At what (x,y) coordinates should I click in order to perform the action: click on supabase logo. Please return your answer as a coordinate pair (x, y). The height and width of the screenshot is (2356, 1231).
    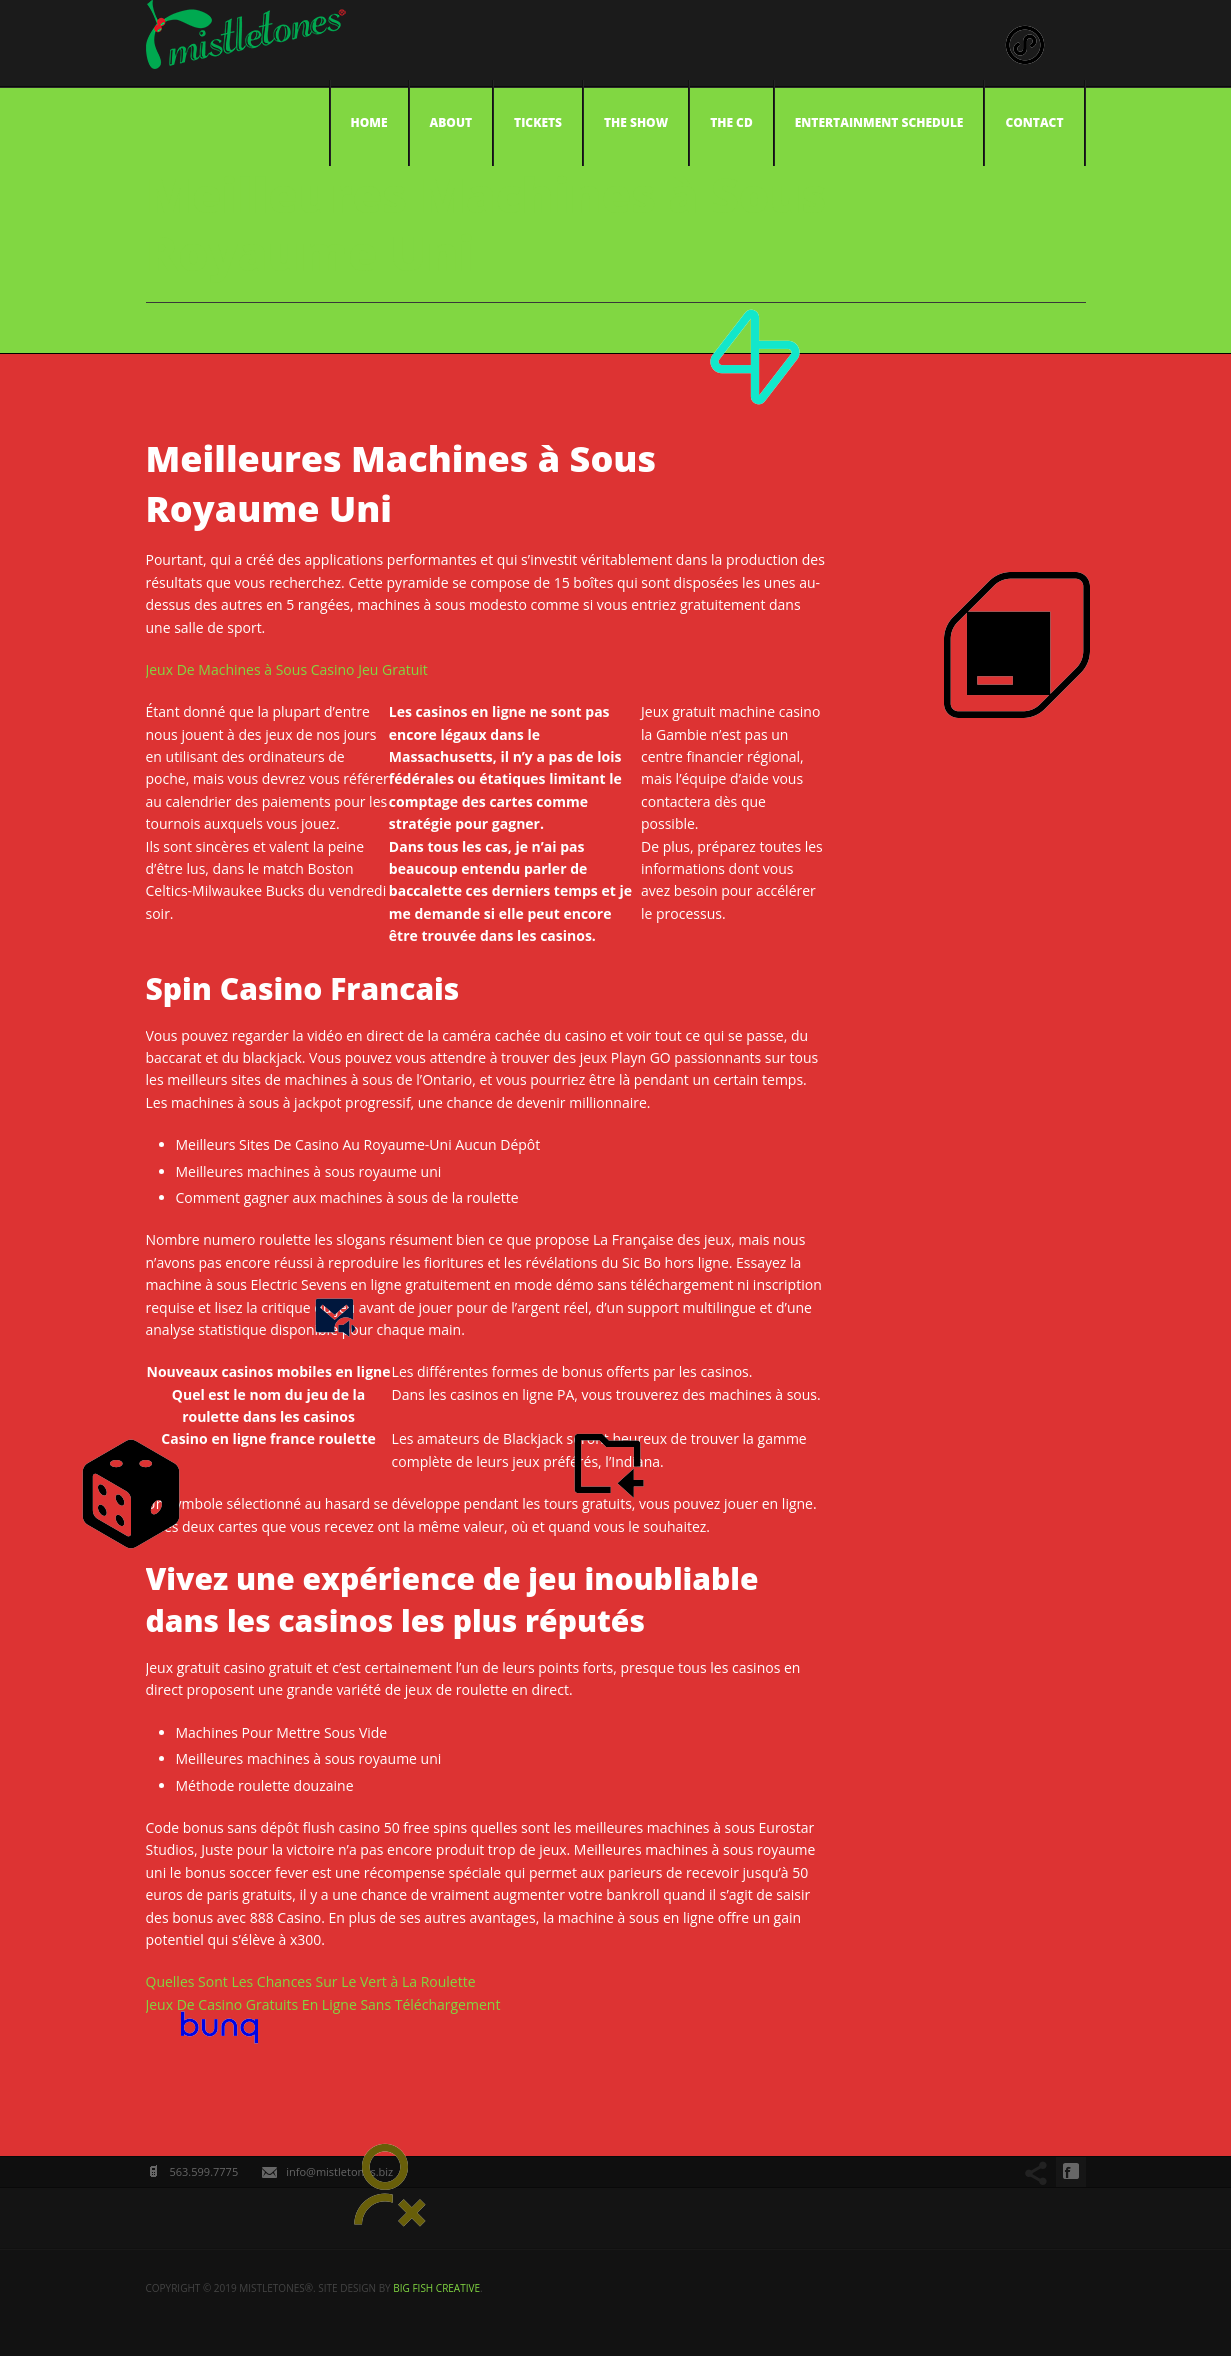
    Looking at the image, I should click on (755, 357).